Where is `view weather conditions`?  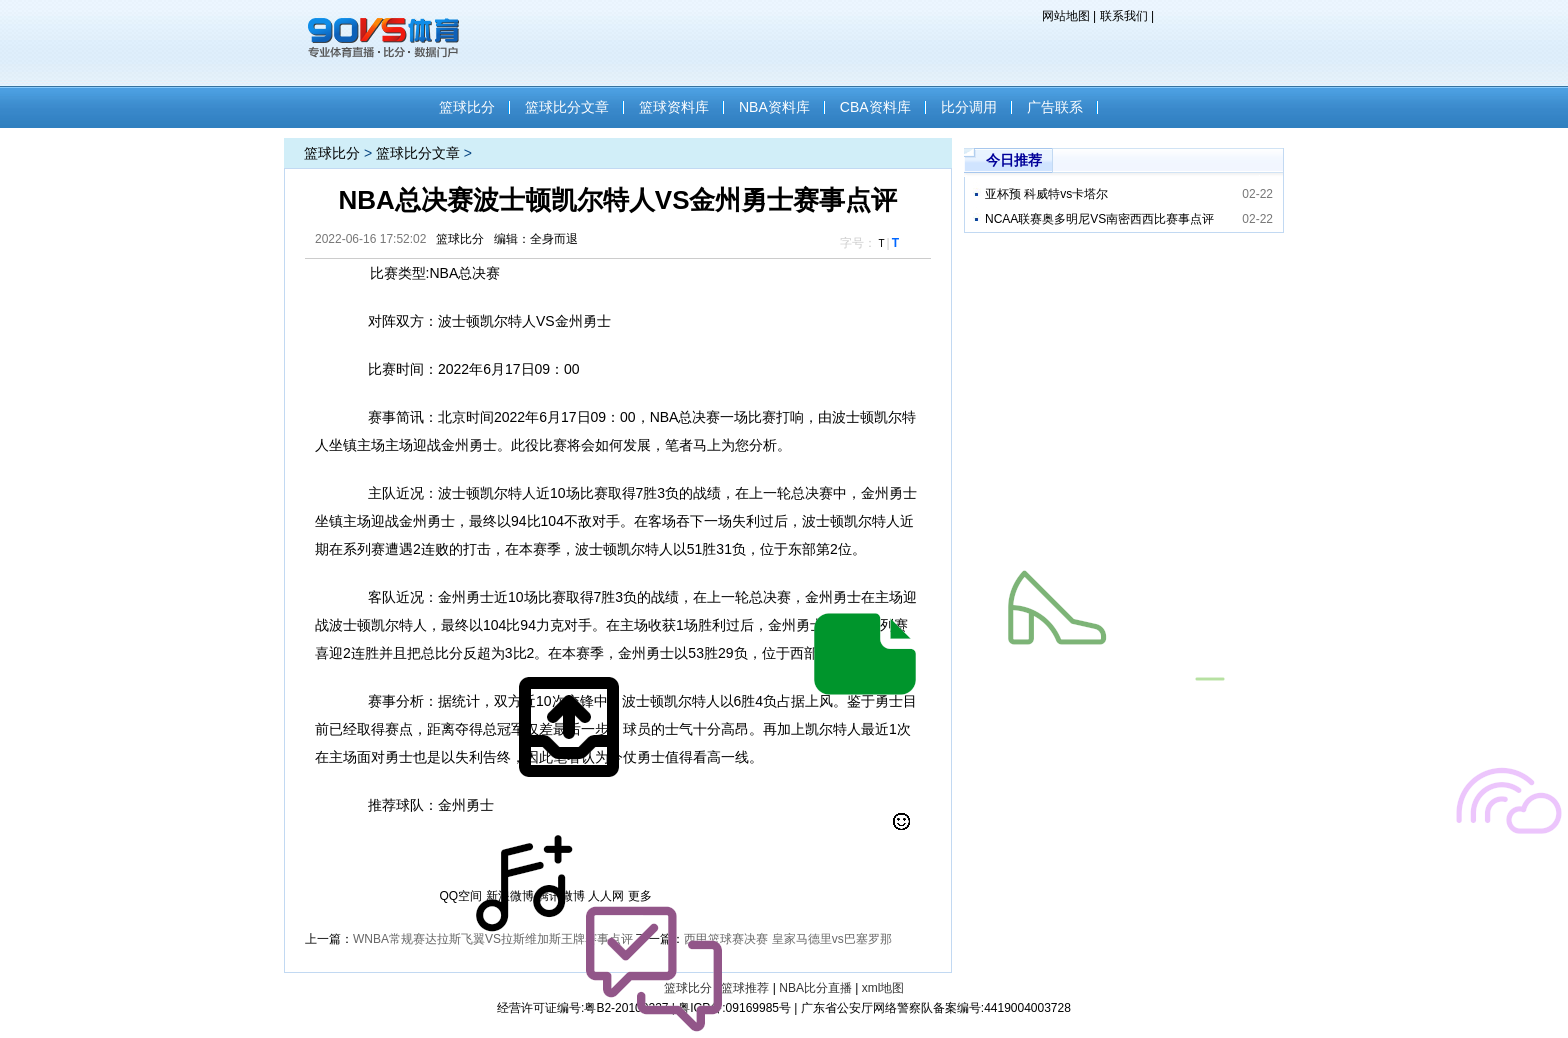 view weather conditions is located at coordinates (1509, 799).